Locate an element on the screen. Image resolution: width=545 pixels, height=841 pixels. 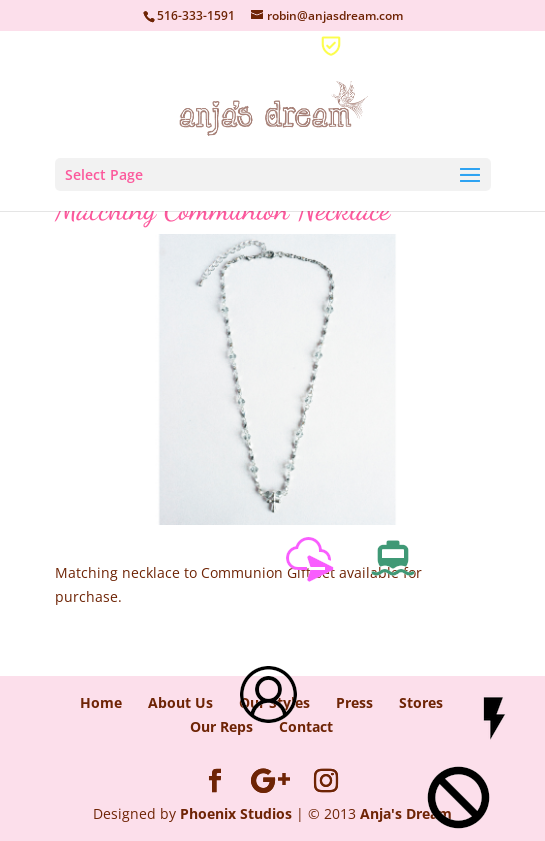
indicates verified security or protection status is located at coordinates (331, 45).